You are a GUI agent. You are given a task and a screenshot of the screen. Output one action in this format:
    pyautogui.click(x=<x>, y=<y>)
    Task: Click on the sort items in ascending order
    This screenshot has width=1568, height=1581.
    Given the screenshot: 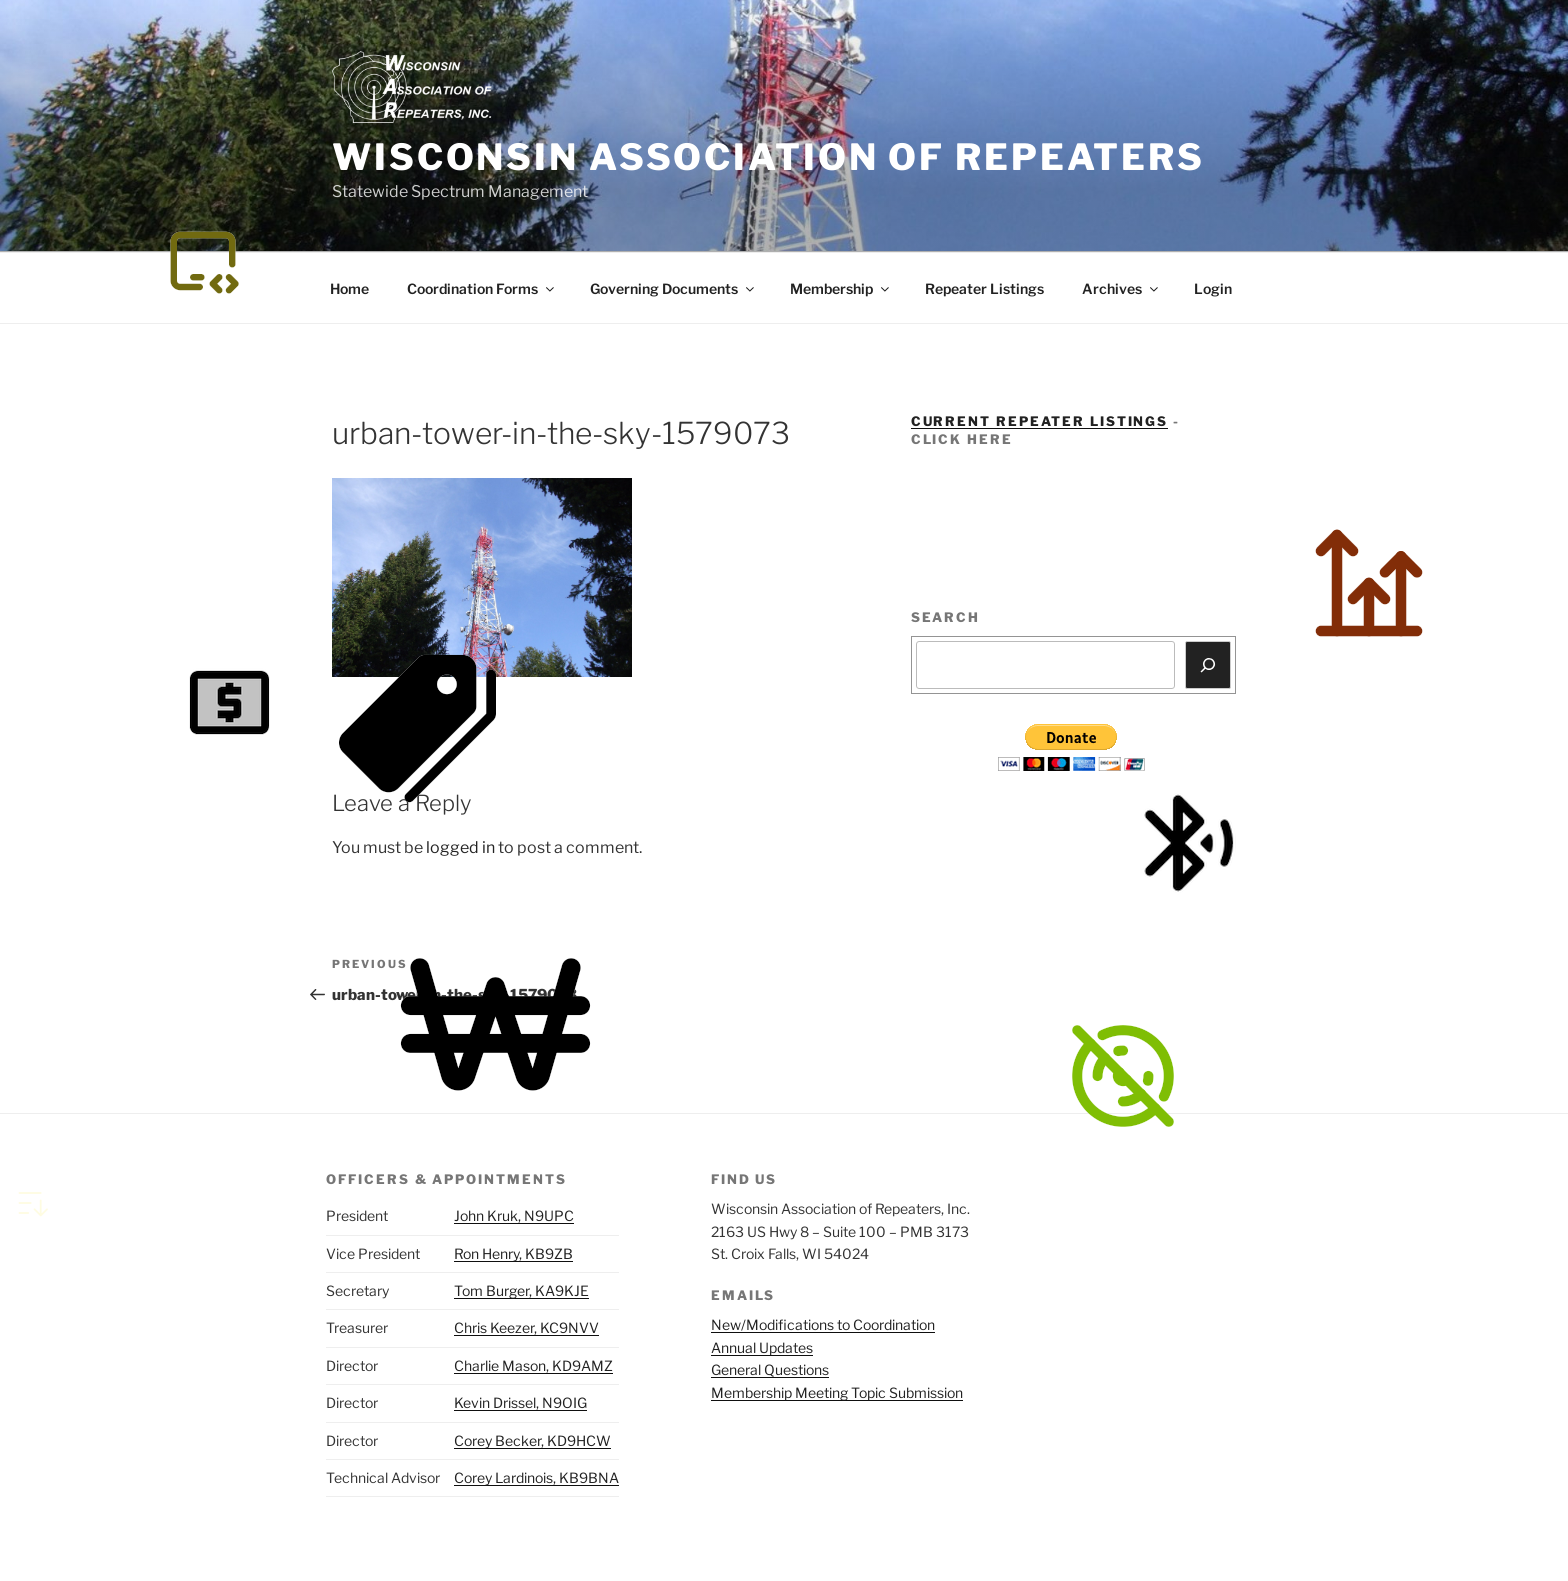 What is the action you would take?
    pyautogui.click(x=32, y=1203)
    